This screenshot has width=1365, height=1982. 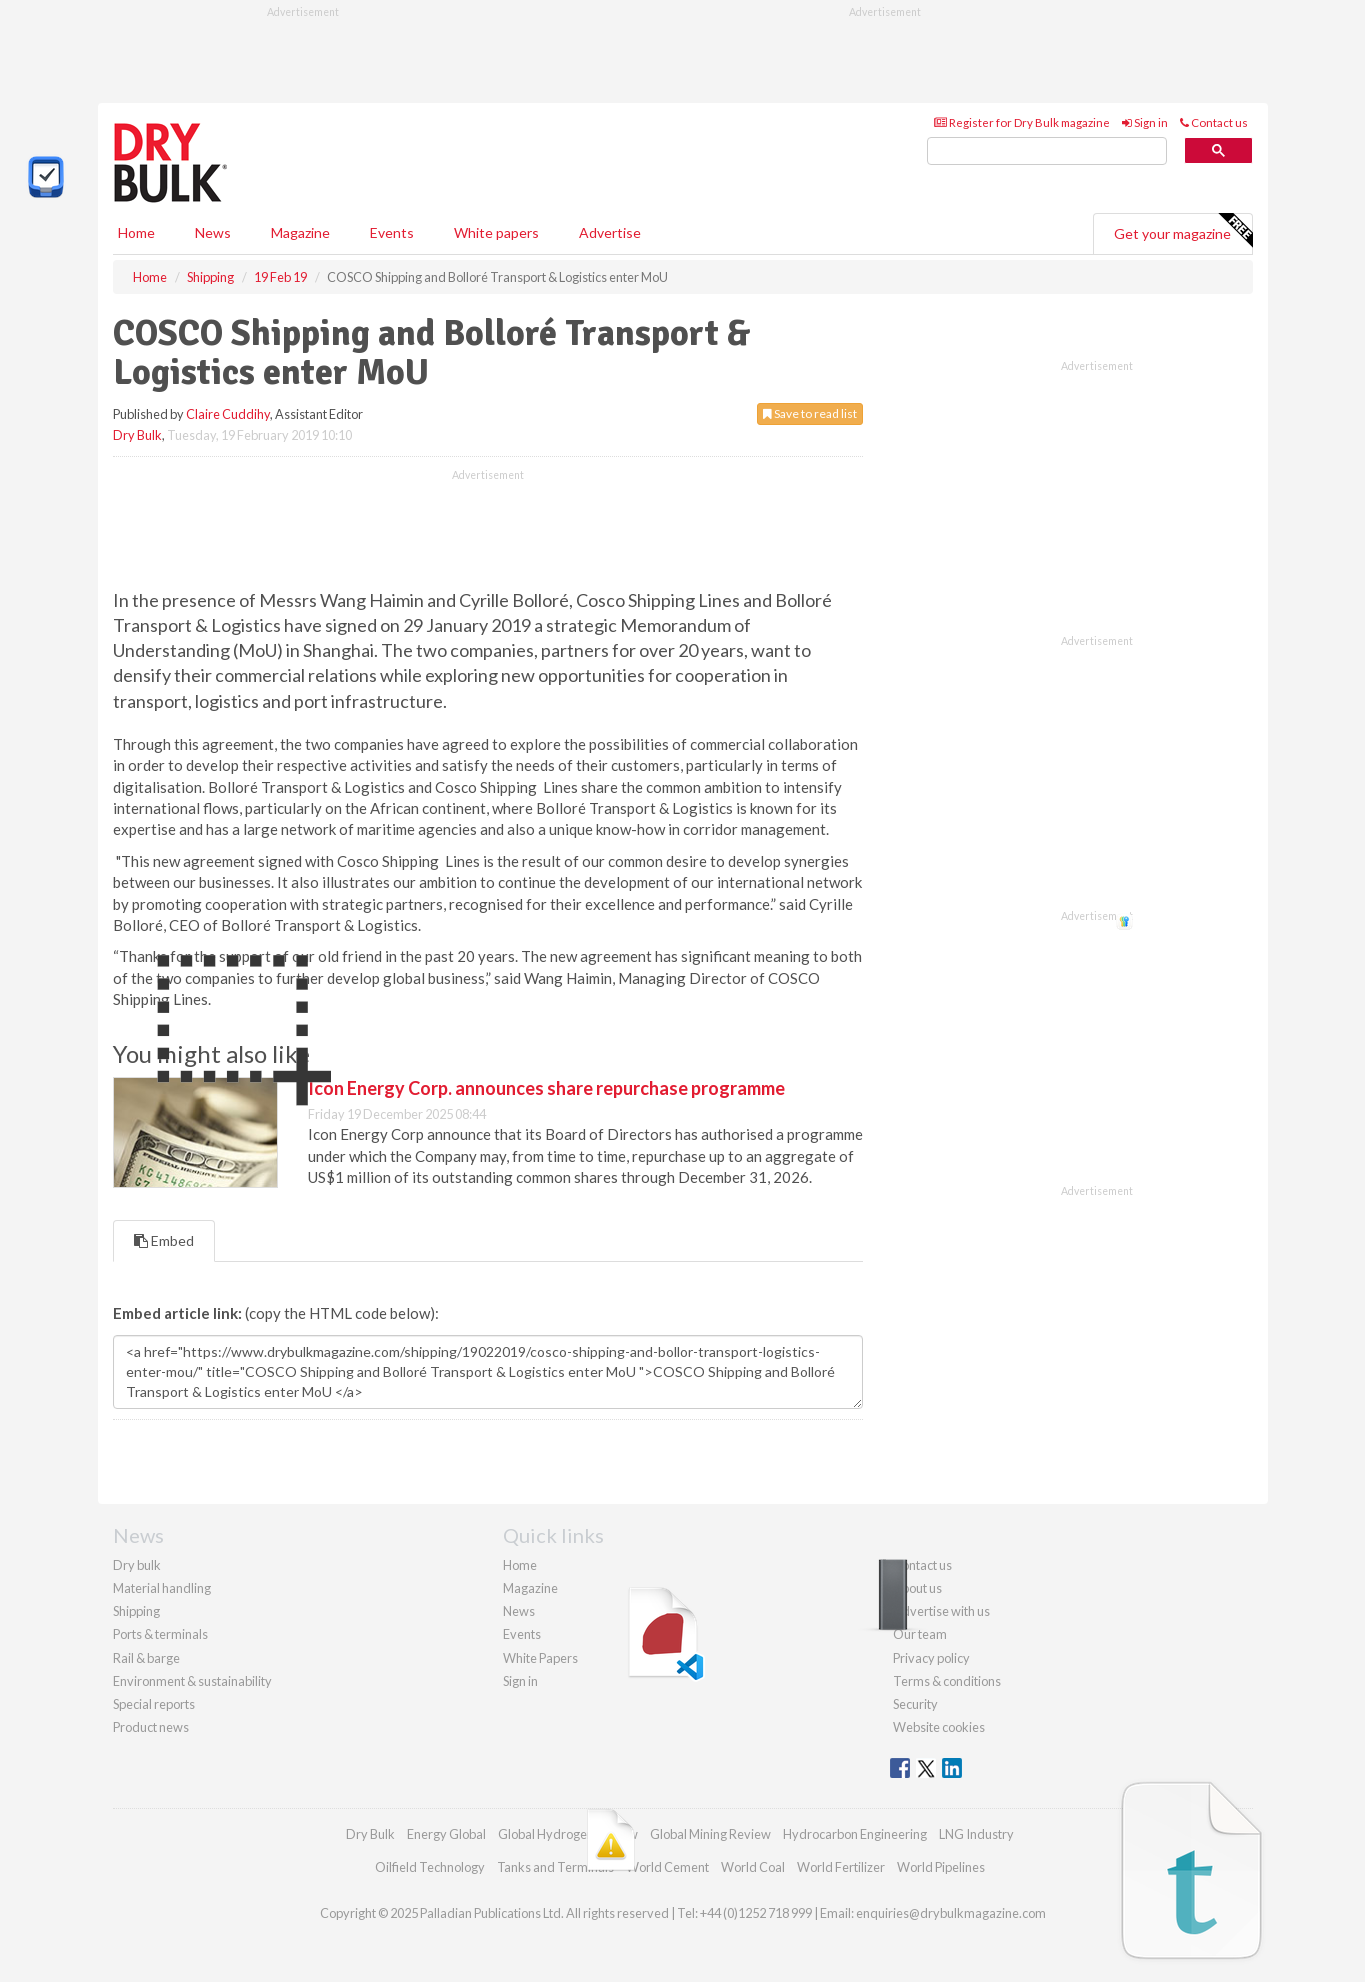 What do you see at coordinates (663, 1634) in the screenshot?
I see `open a ruby file in visual studio code` at bounding box center [663, 1634].